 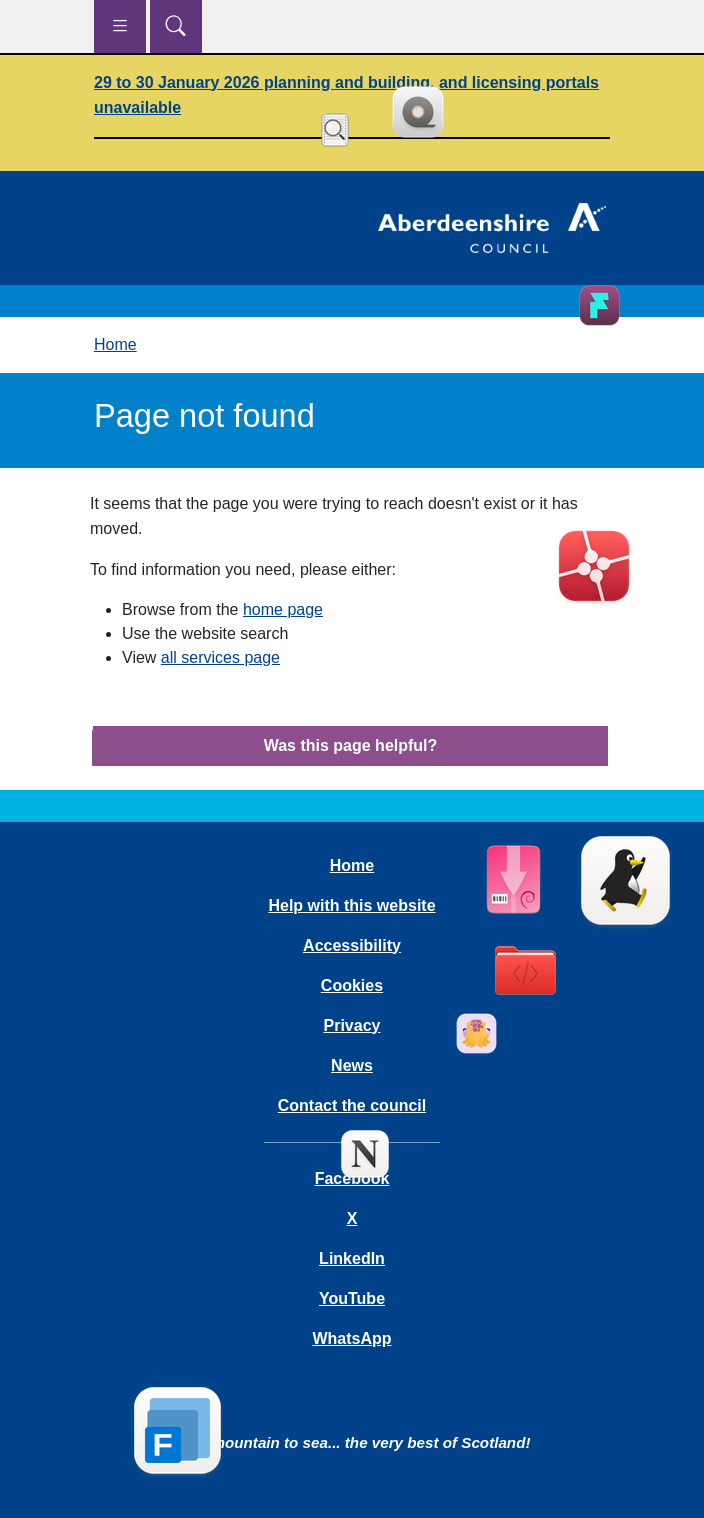 I want to click on open the cuttlefish icon viewer app, so click(x=476, y=1033).